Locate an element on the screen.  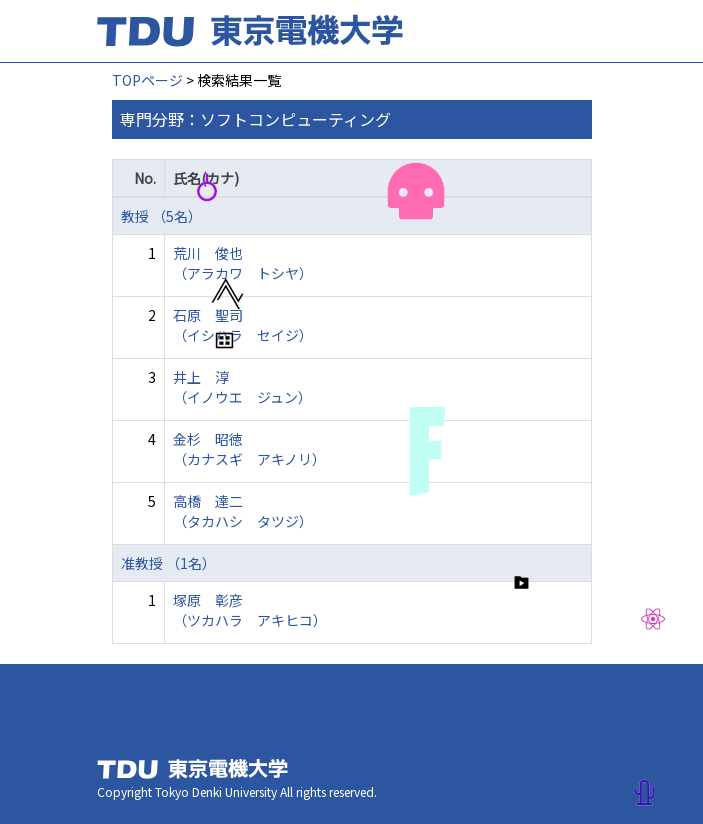
indicates desert or arid climate theme is located at coordinates (644, 792).